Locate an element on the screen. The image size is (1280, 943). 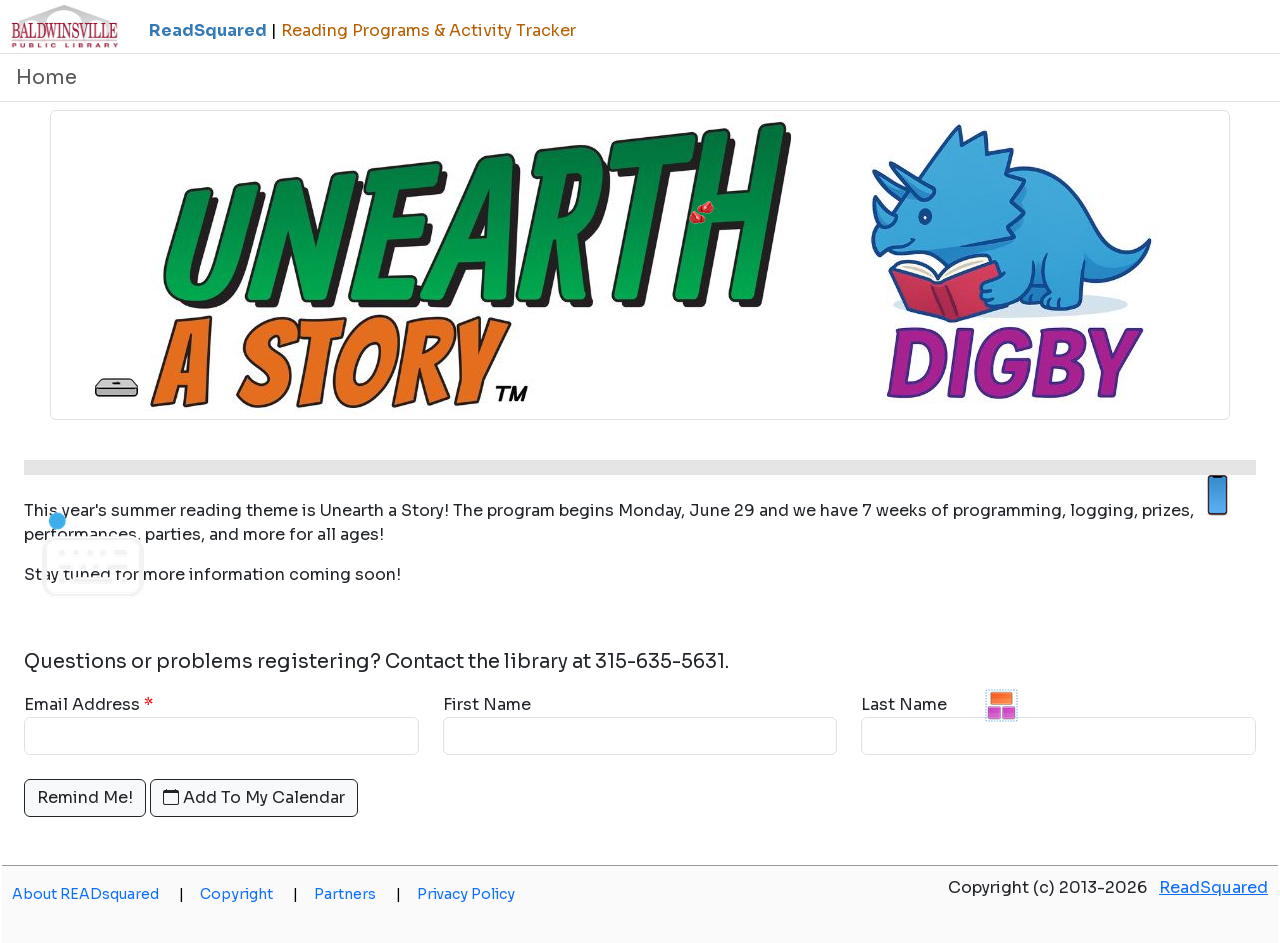
beats earbuds bluetooth device icon is located at coordinates (701, 212).